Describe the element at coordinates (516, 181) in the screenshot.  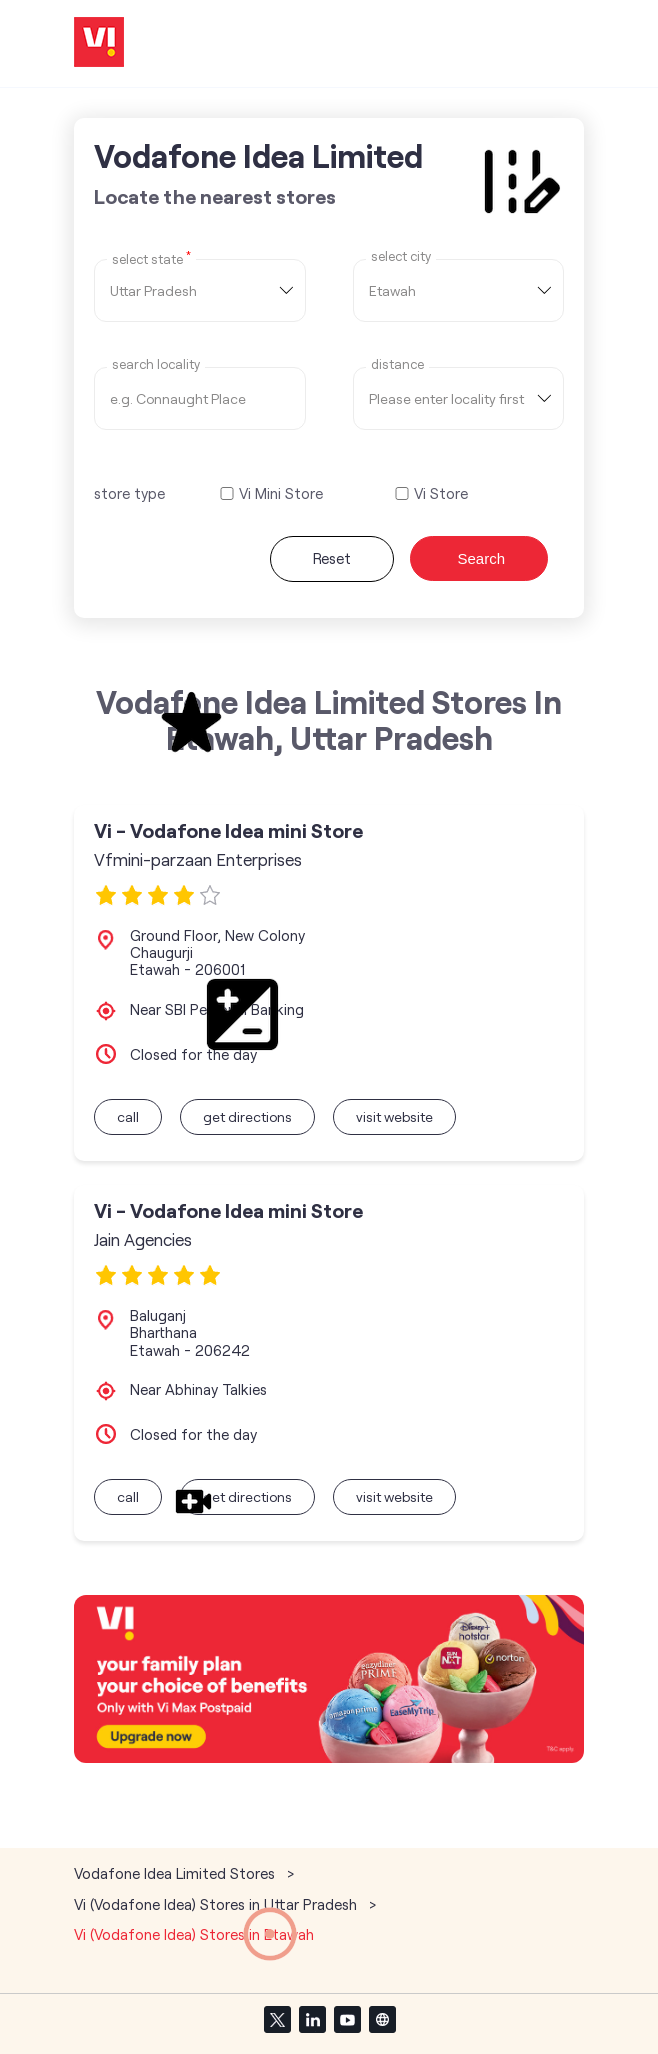
I see `edit road or route details` at that location.